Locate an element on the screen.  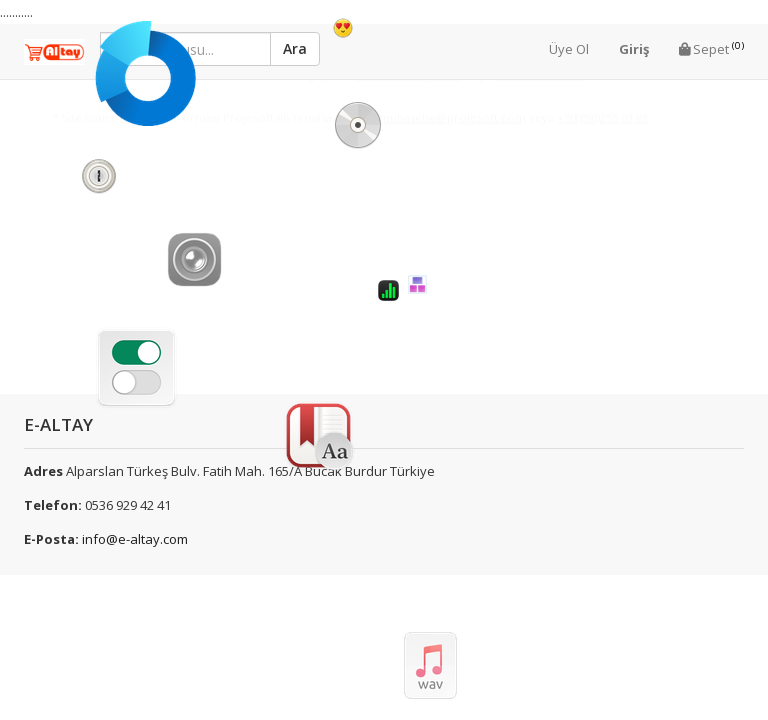
open apple numbers spreadsheet app is located at coordinates (388, 290).